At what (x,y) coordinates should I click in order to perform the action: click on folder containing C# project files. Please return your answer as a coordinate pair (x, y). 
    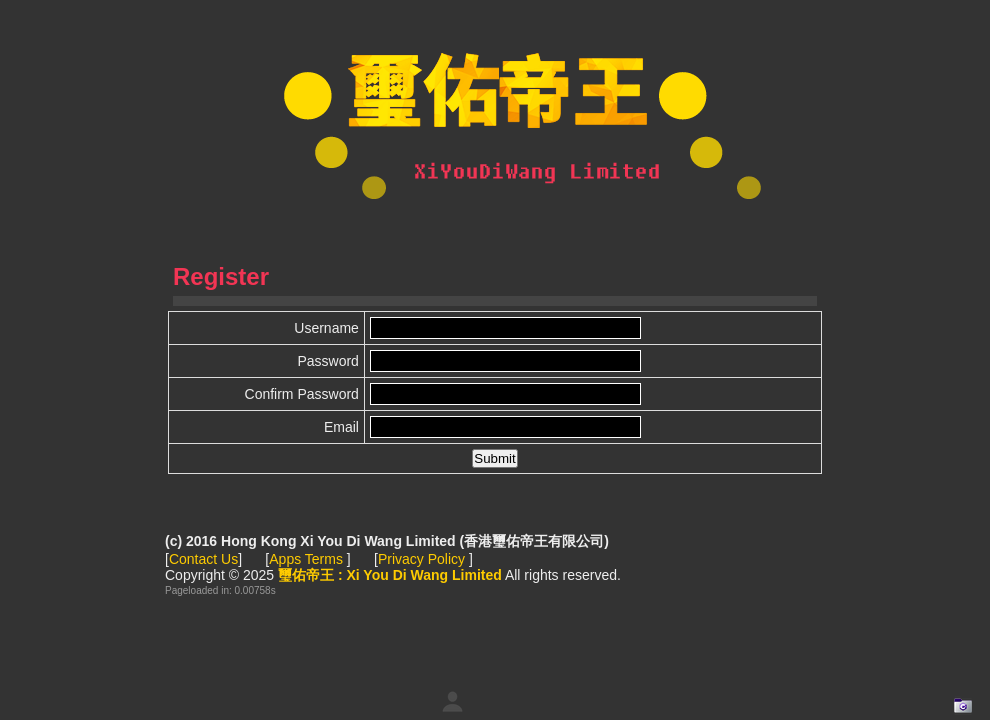
    Looking at the image, I should click on (963, 706).